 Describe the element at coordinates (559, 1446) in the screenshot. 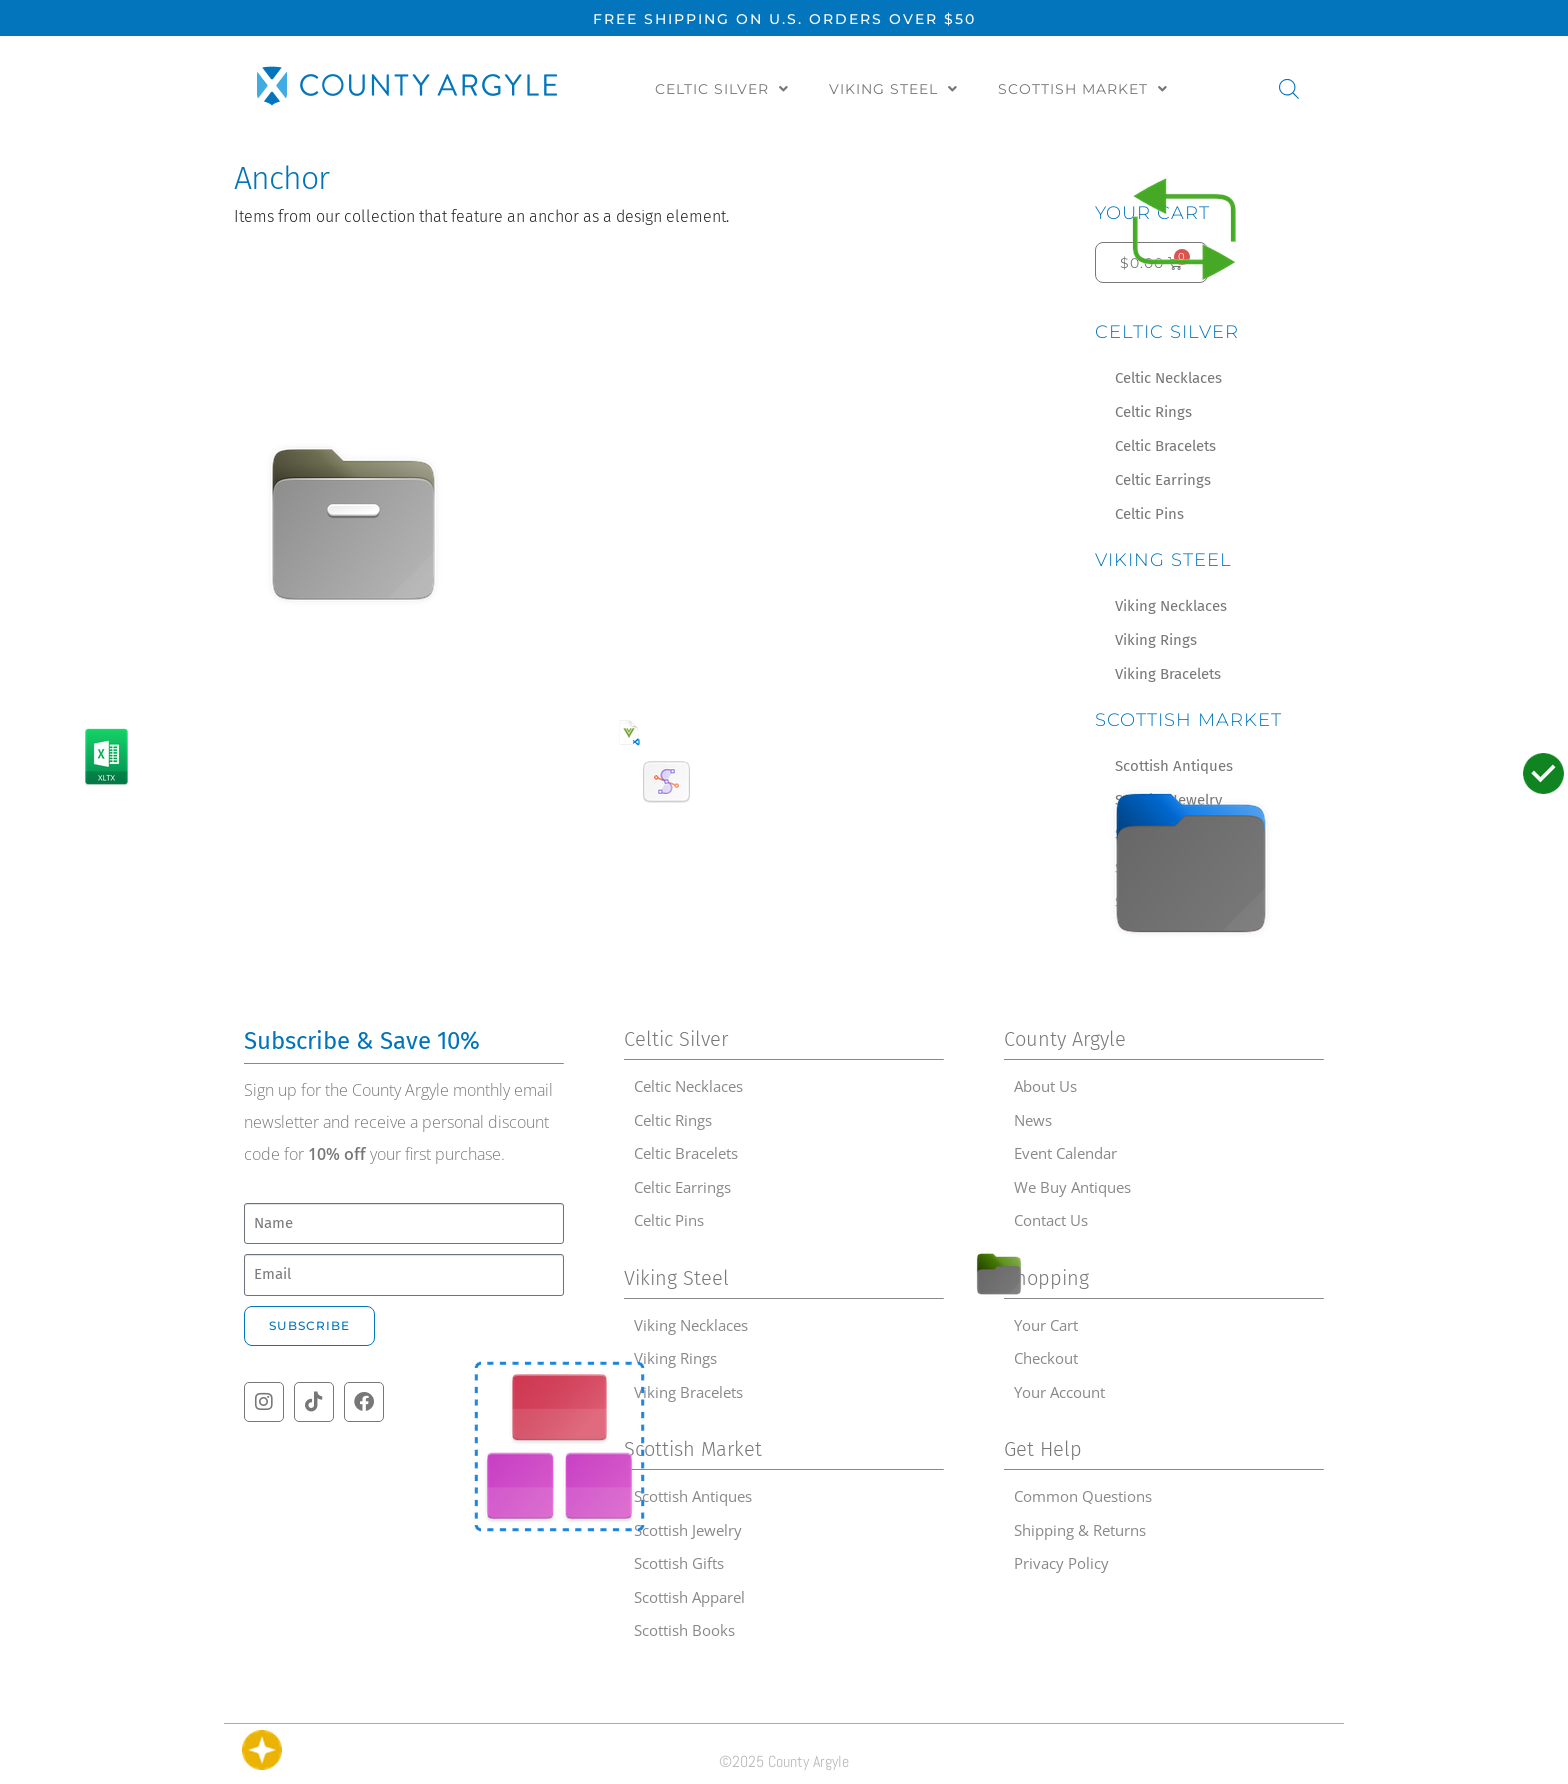

I see `select all items in the current view` at that location.